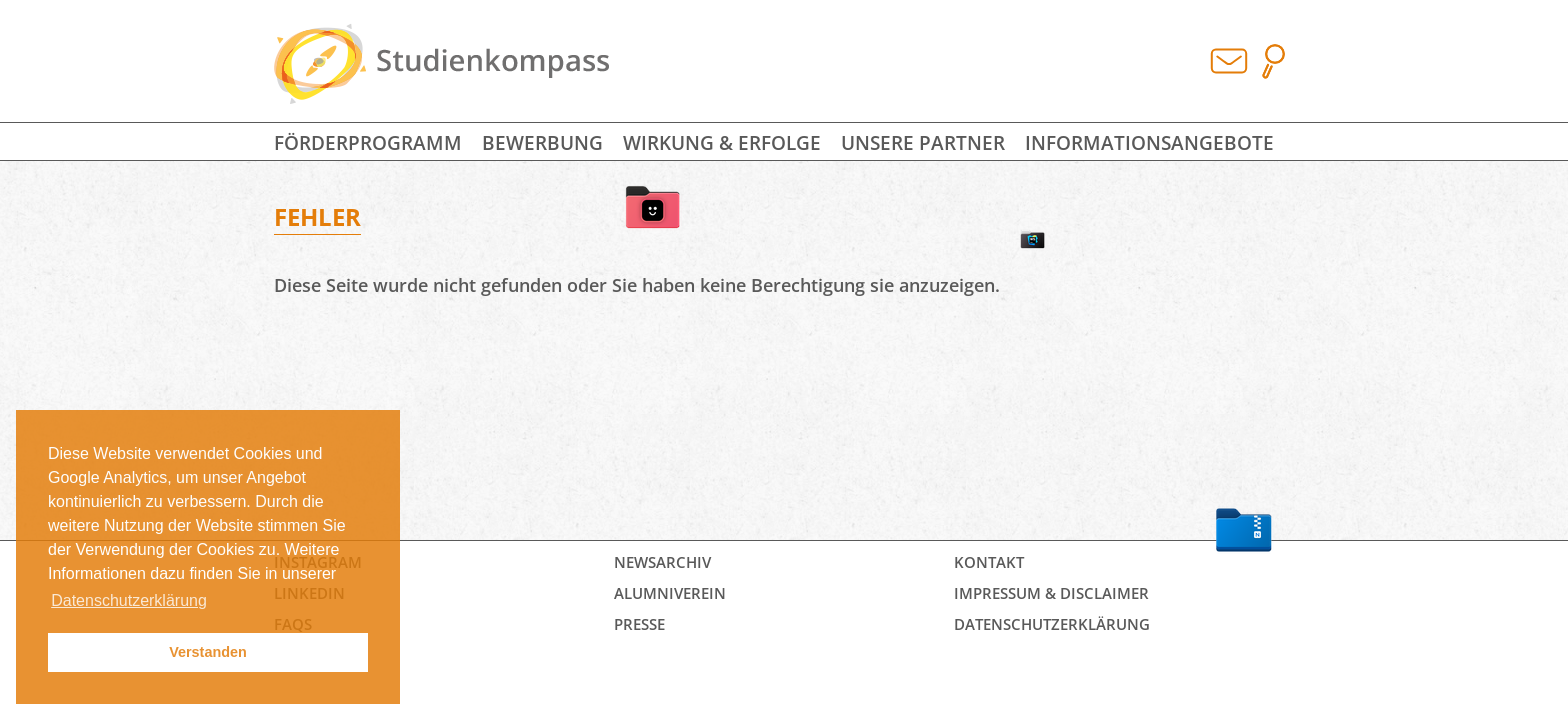  What do you see at coordinates (652, 208) in the screenshot?
I see `open adobe creative cloud files folder` at bounding box center [652, 208].